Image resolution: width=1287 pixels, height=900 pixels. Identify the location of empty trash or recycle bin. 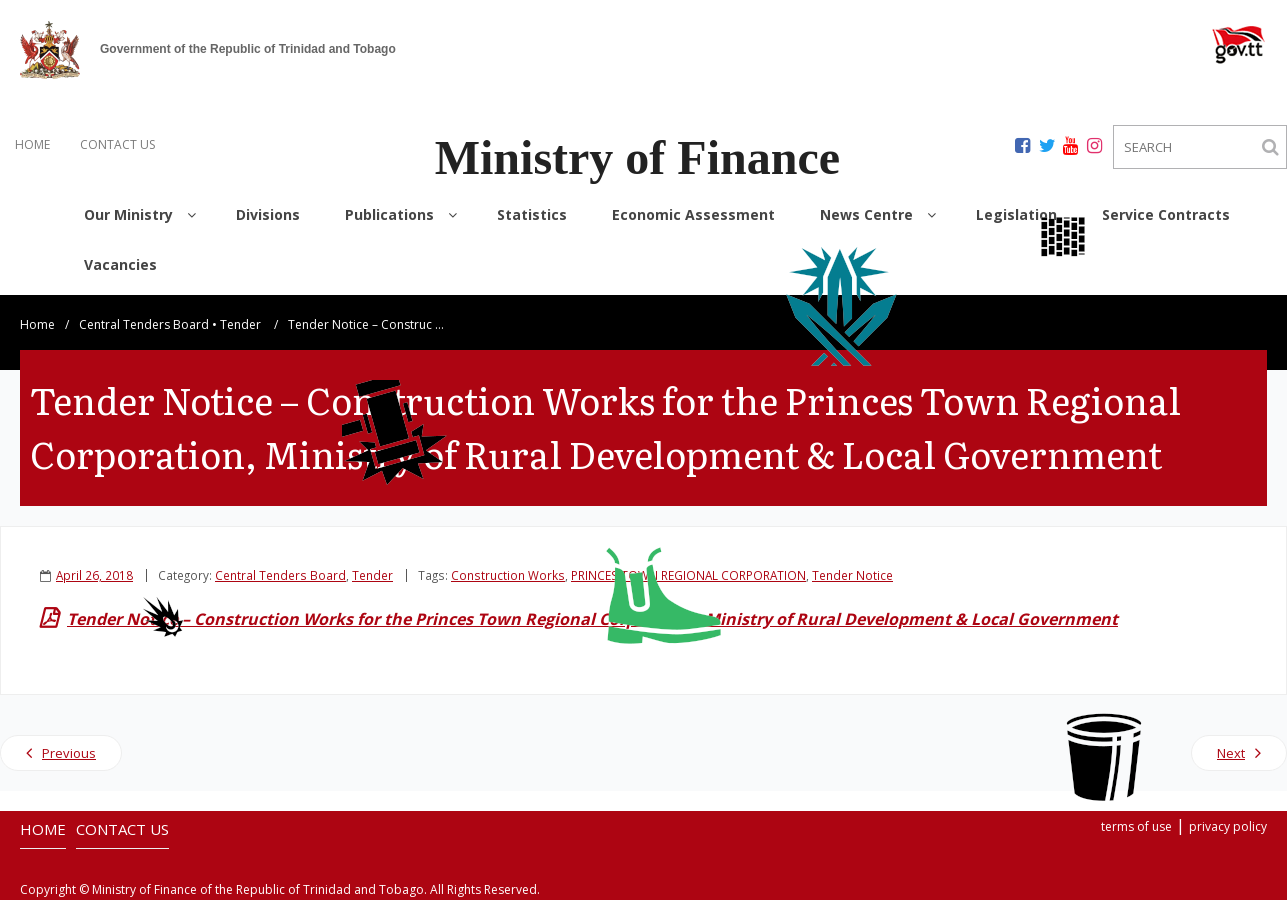
(1104, 743).